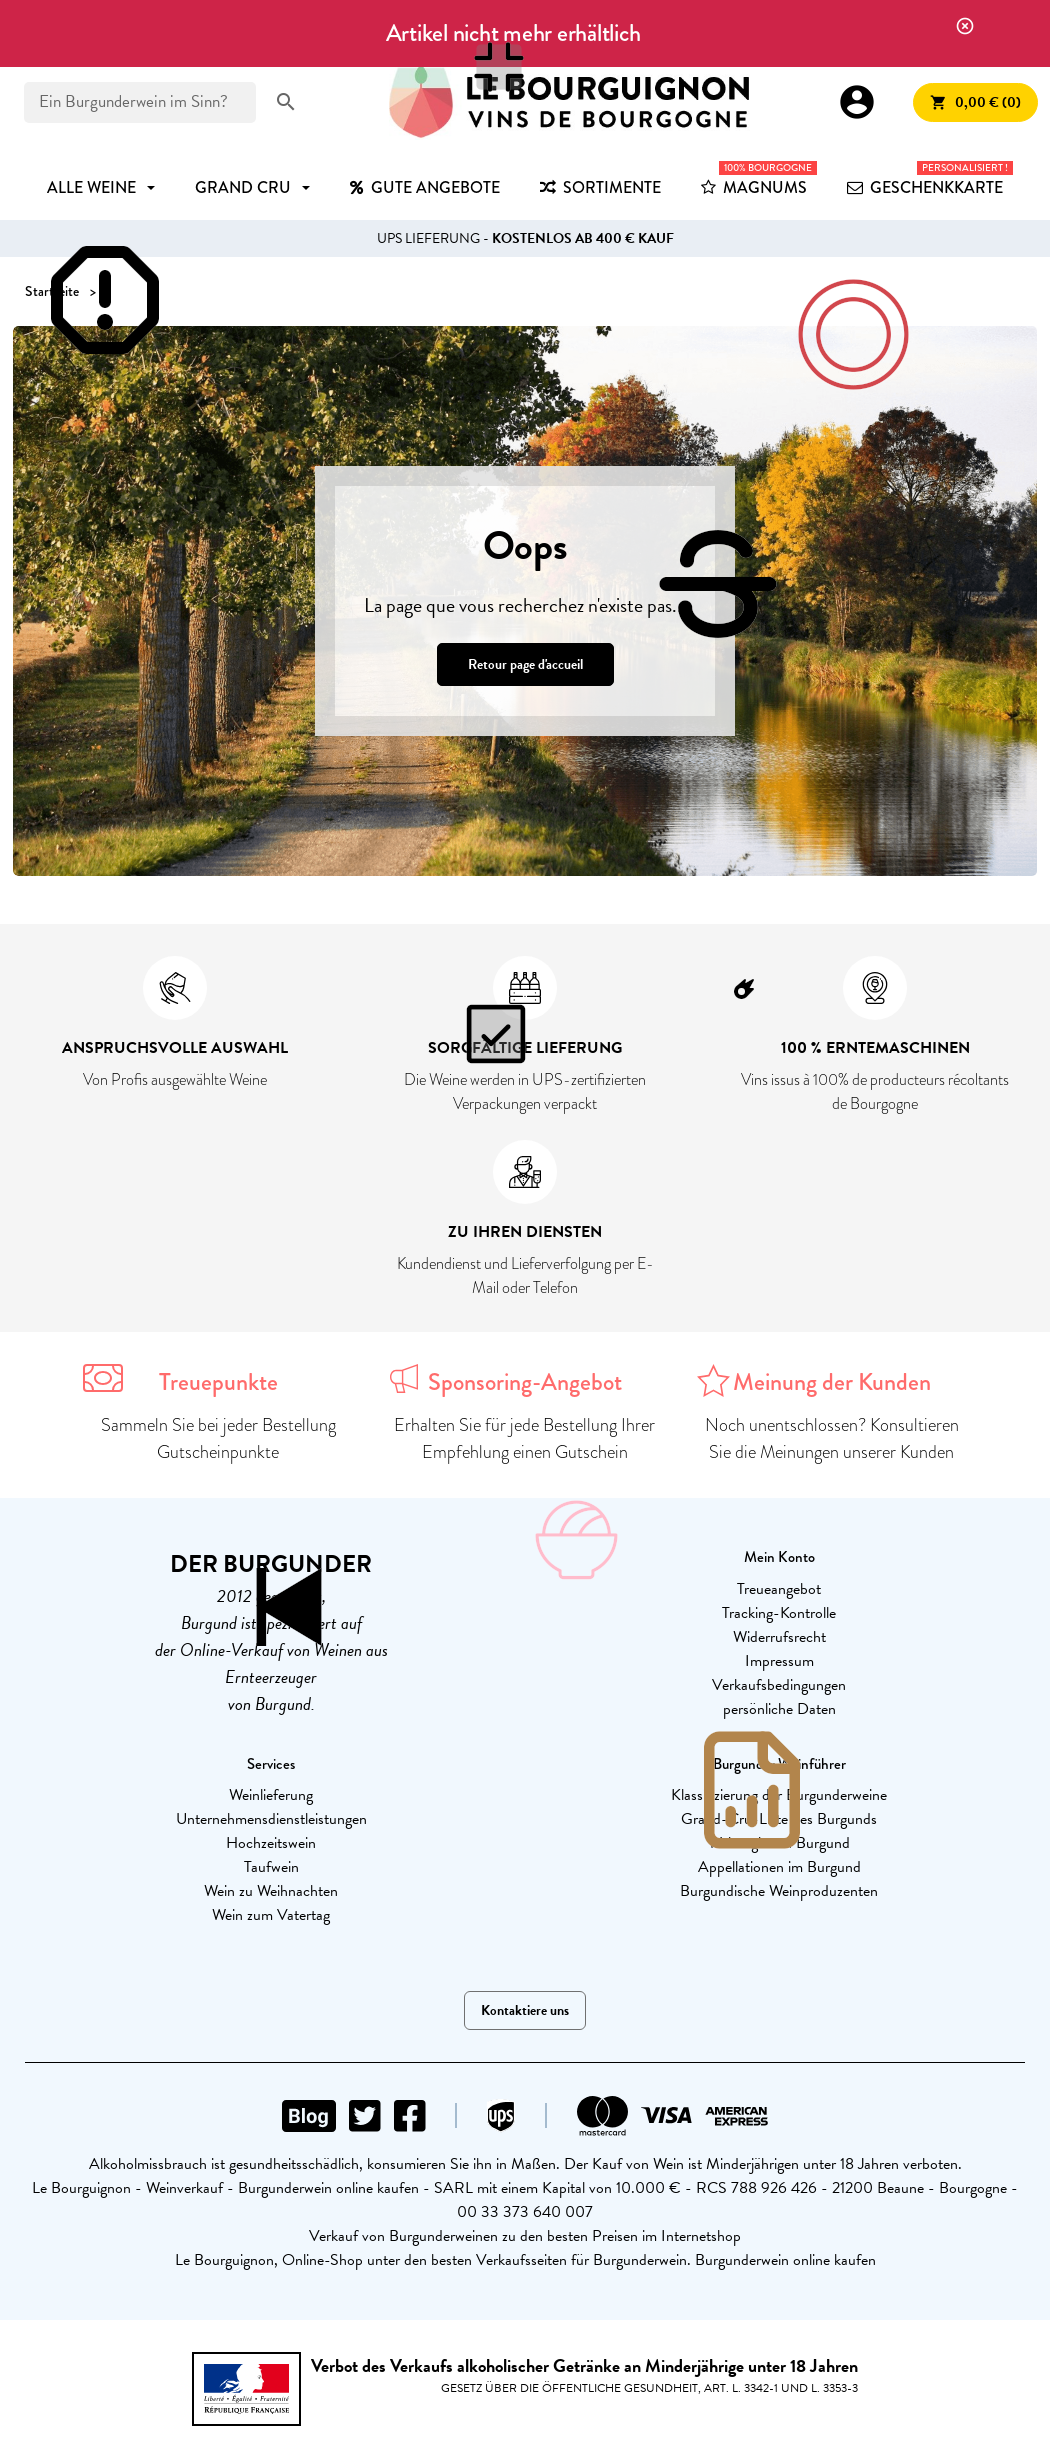  I want to click on view food or meal options, so click(576, 1541).